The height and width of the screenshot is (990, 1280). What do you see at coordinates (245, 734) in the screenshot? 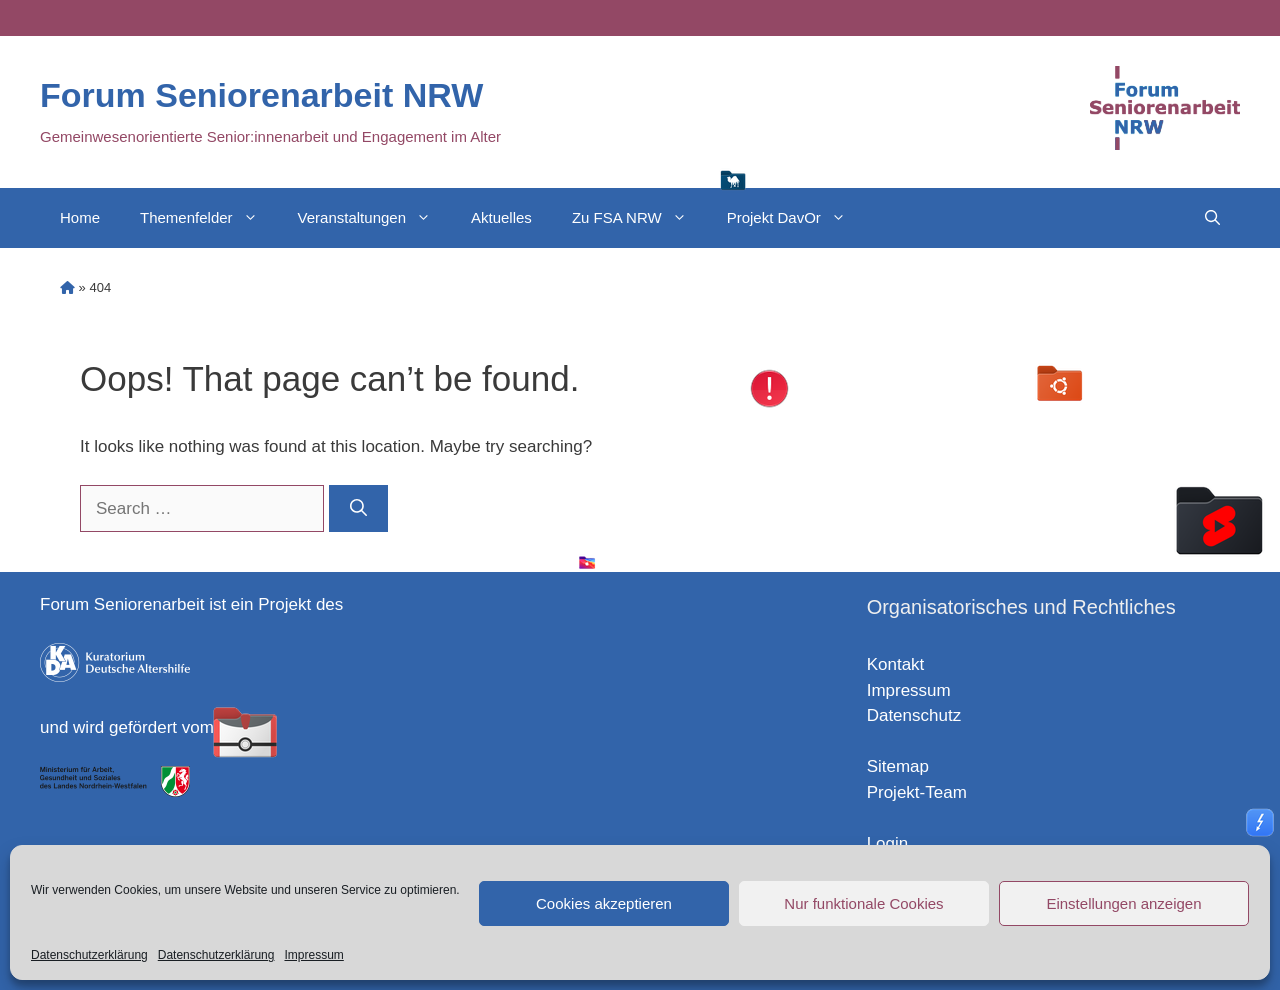
I see `open folder containing pokémon timer ball assets` at bounding box center [245, 734].